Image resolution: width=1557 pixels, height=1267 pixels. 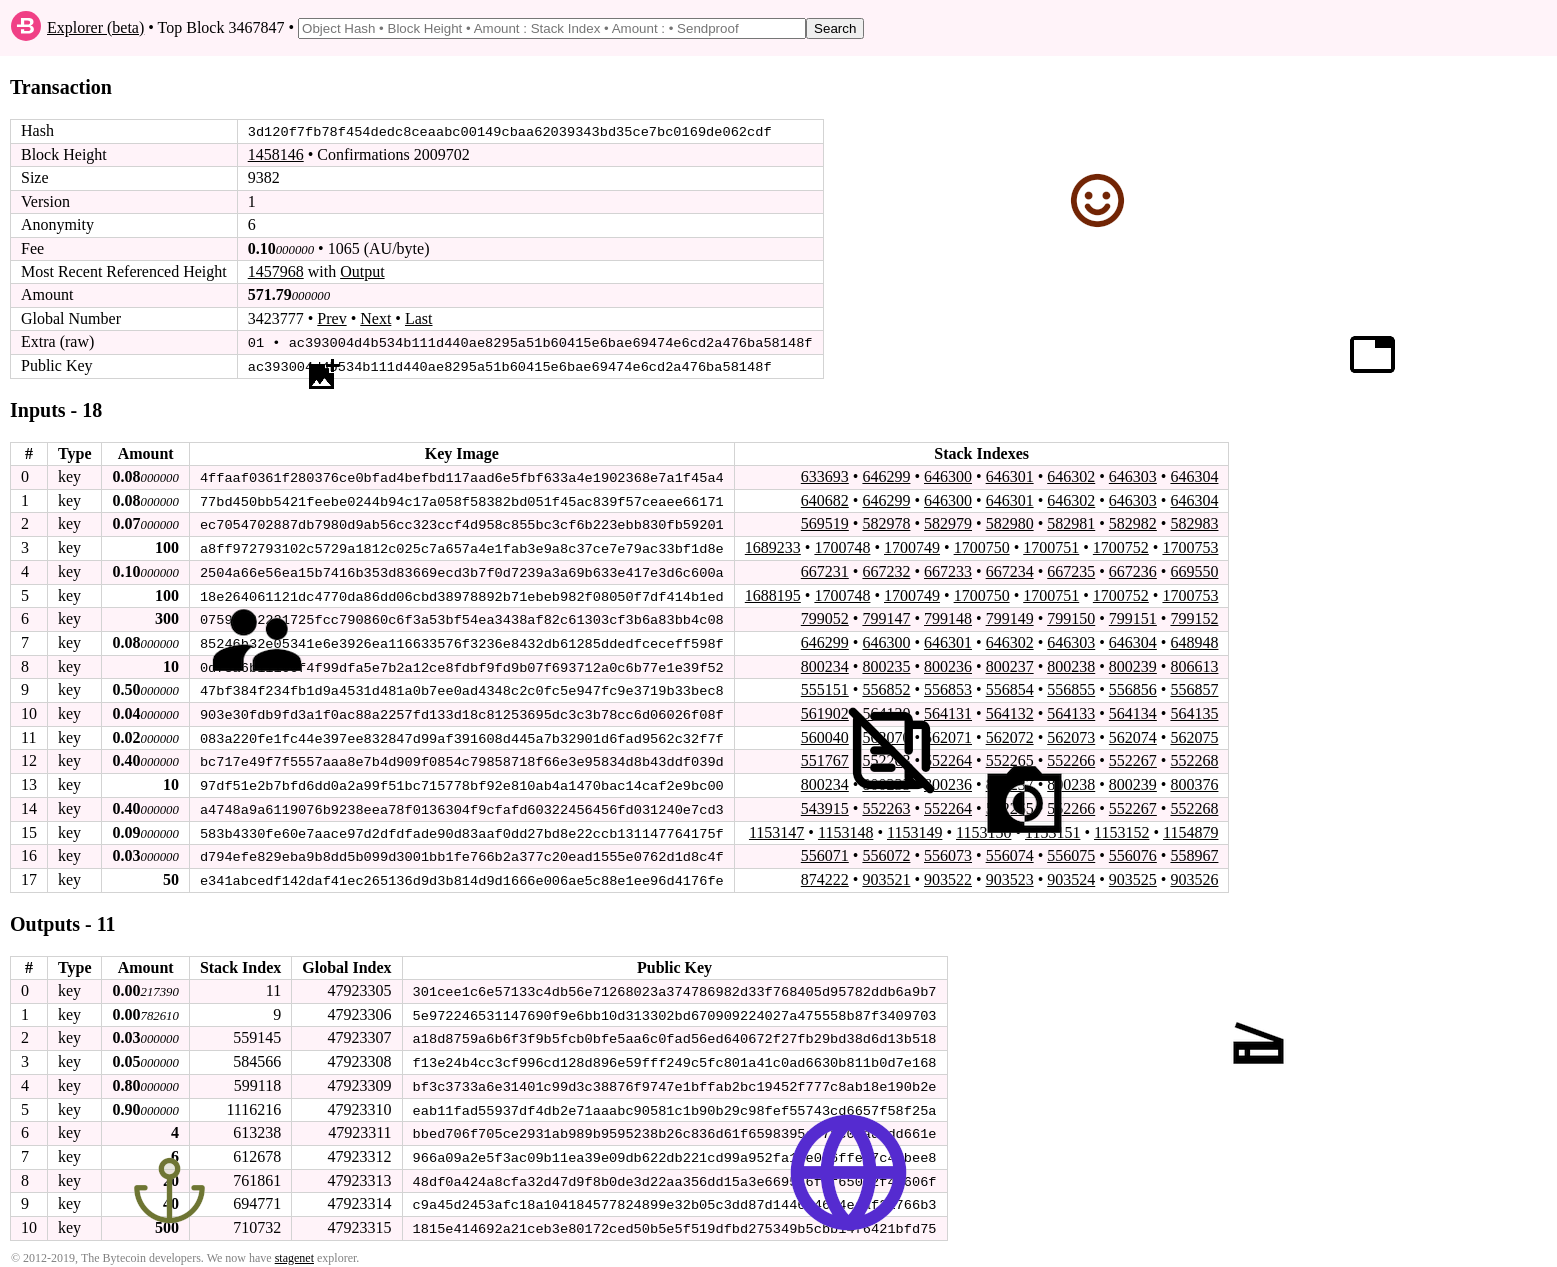 I want to click on manage team members or user accounts, so click(x=257, y=640).